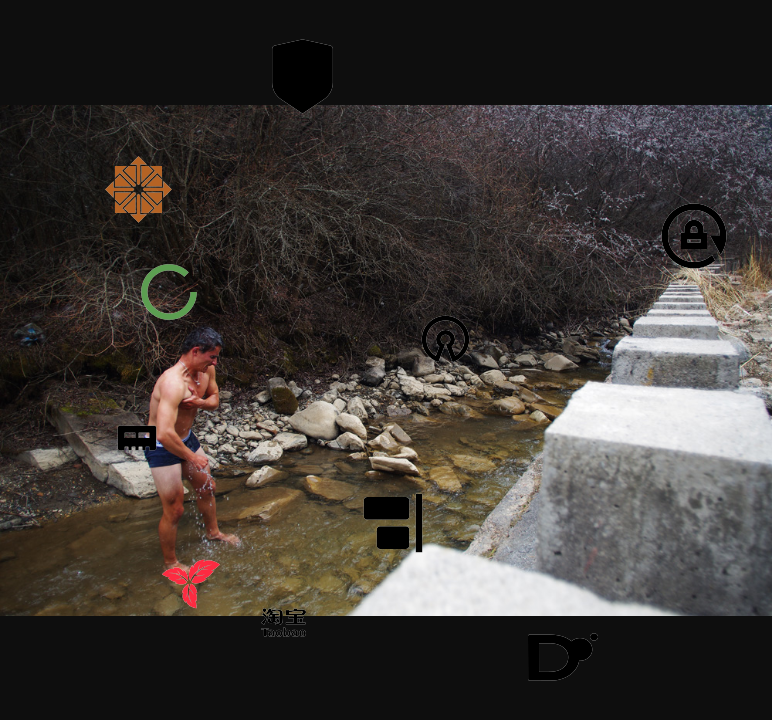 Image resolution: width=772 pixels, height=720 pixels. Describe the element at coordinates (694, 236) in the screenshot. I see `screen rotation is locked` at that location.